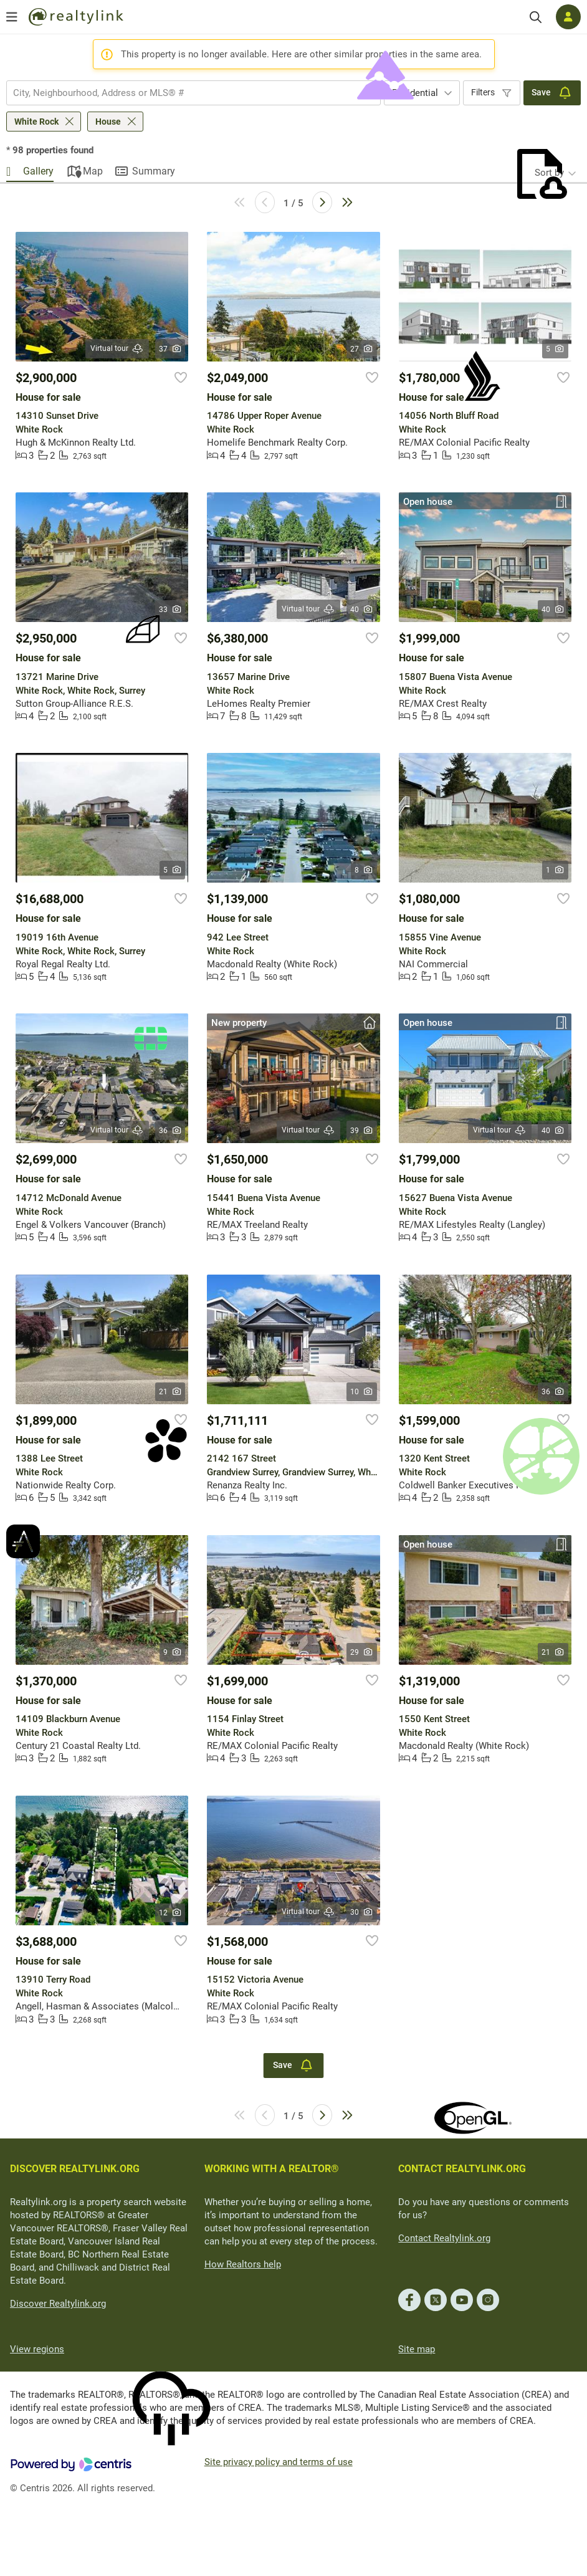  Describe the element at coordinates (541, 1456) in the screenshot. I see `open Roam Research app` at that location.